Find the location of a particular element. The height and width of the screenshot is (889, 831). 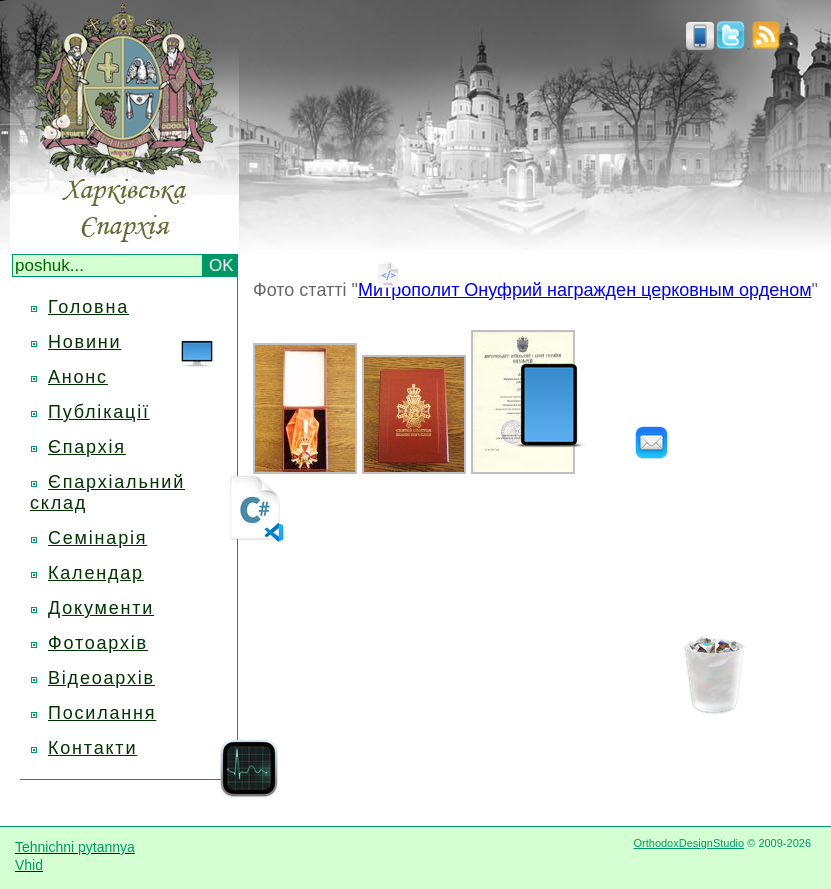

open a C# source code file is located at coordinates (255, 509).